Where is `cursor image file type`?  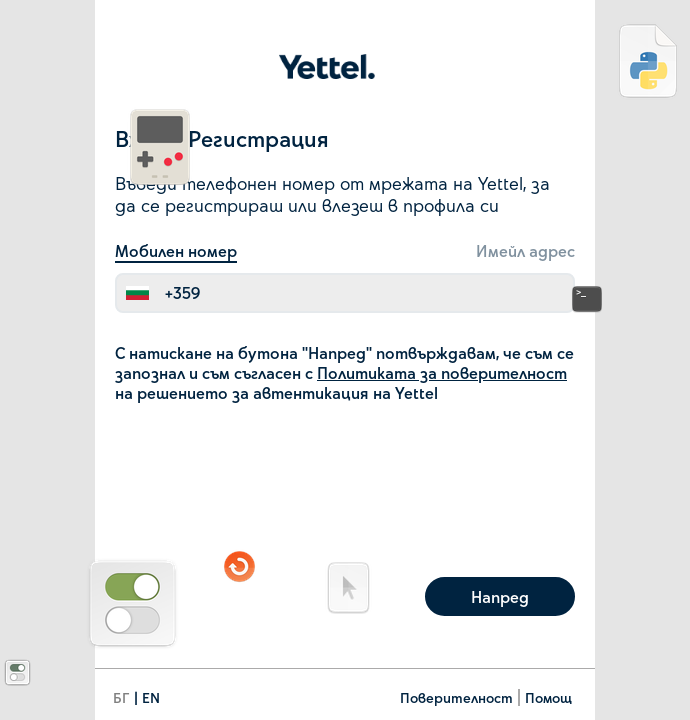
cursor image file type is located at coordinates (348, 587).